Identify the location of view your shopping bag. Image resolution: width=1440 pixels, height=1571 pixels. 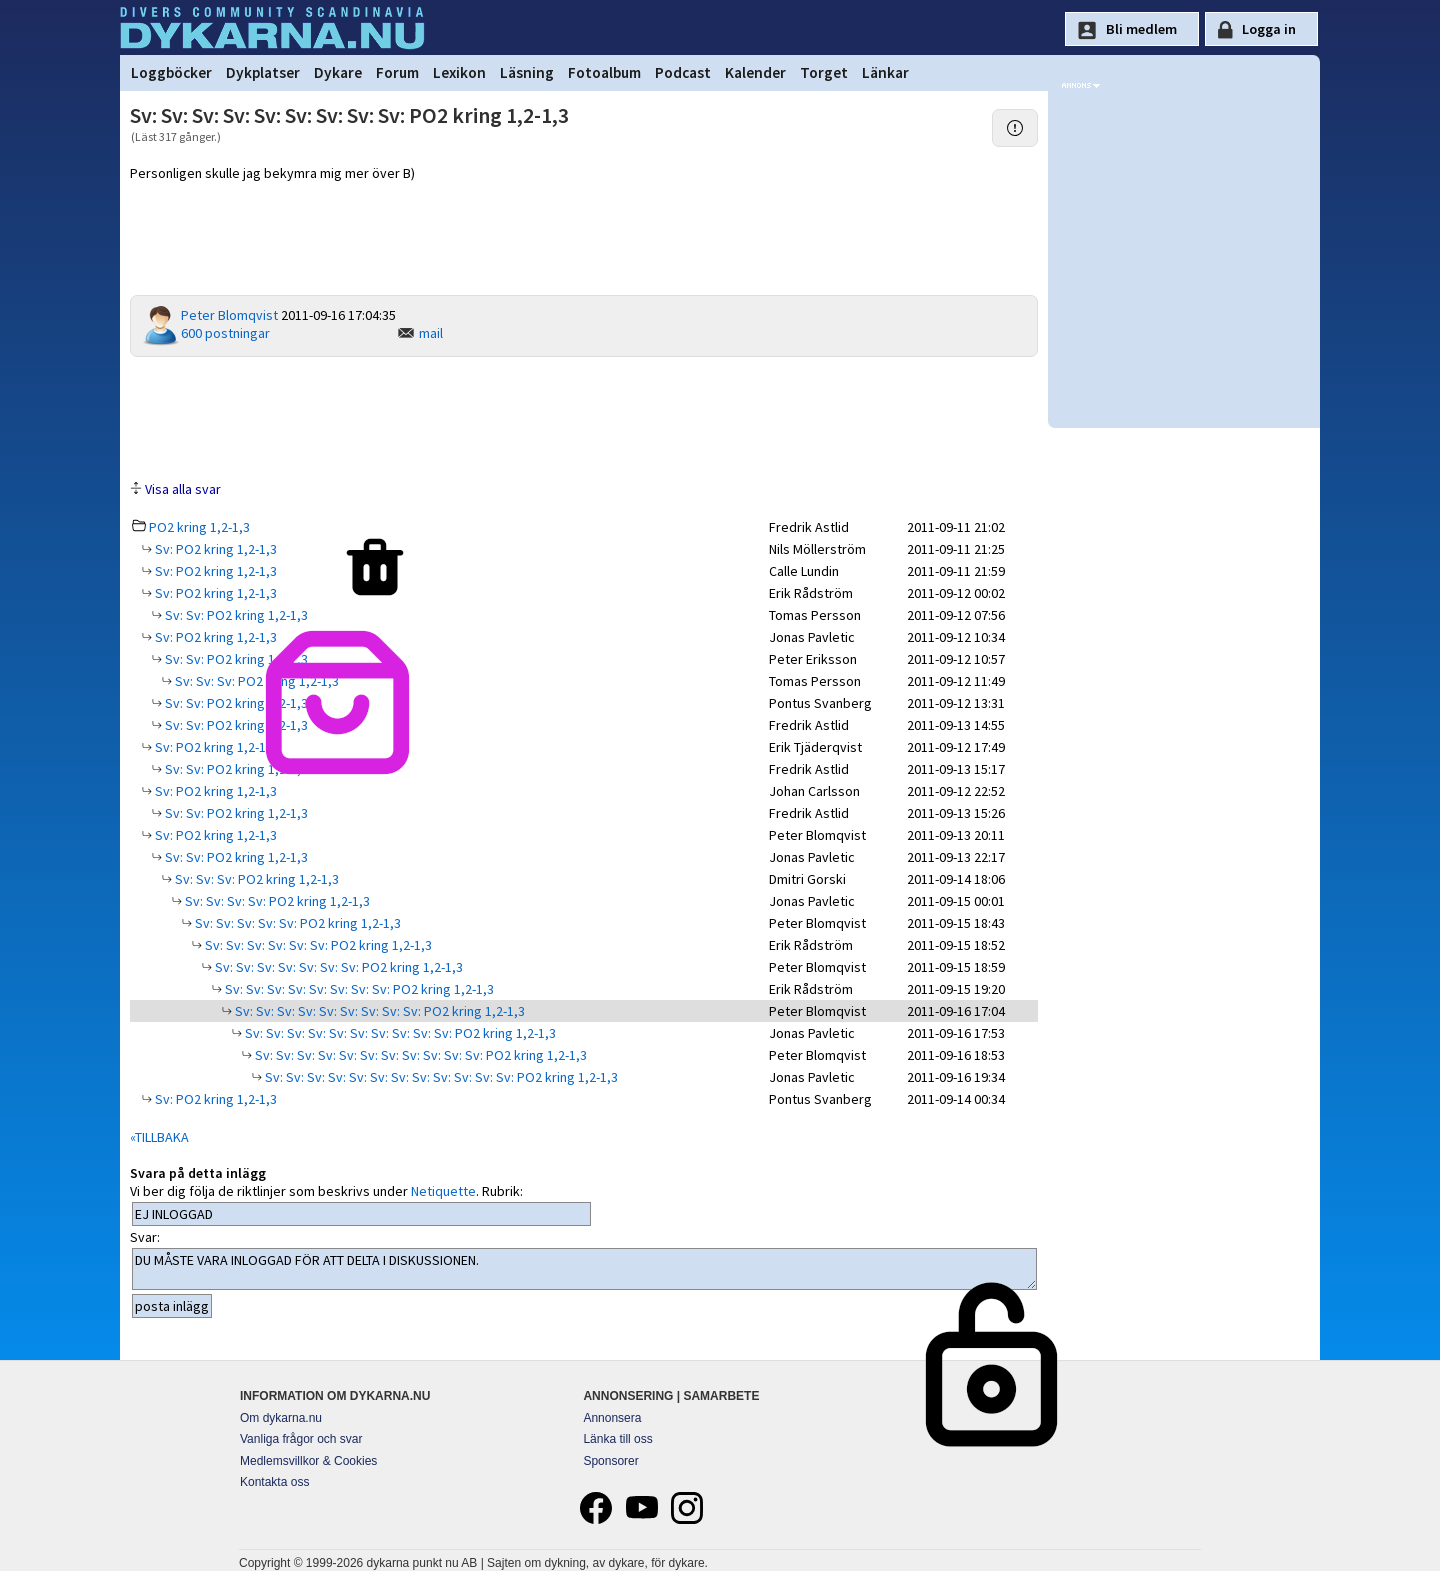
(337, 702).